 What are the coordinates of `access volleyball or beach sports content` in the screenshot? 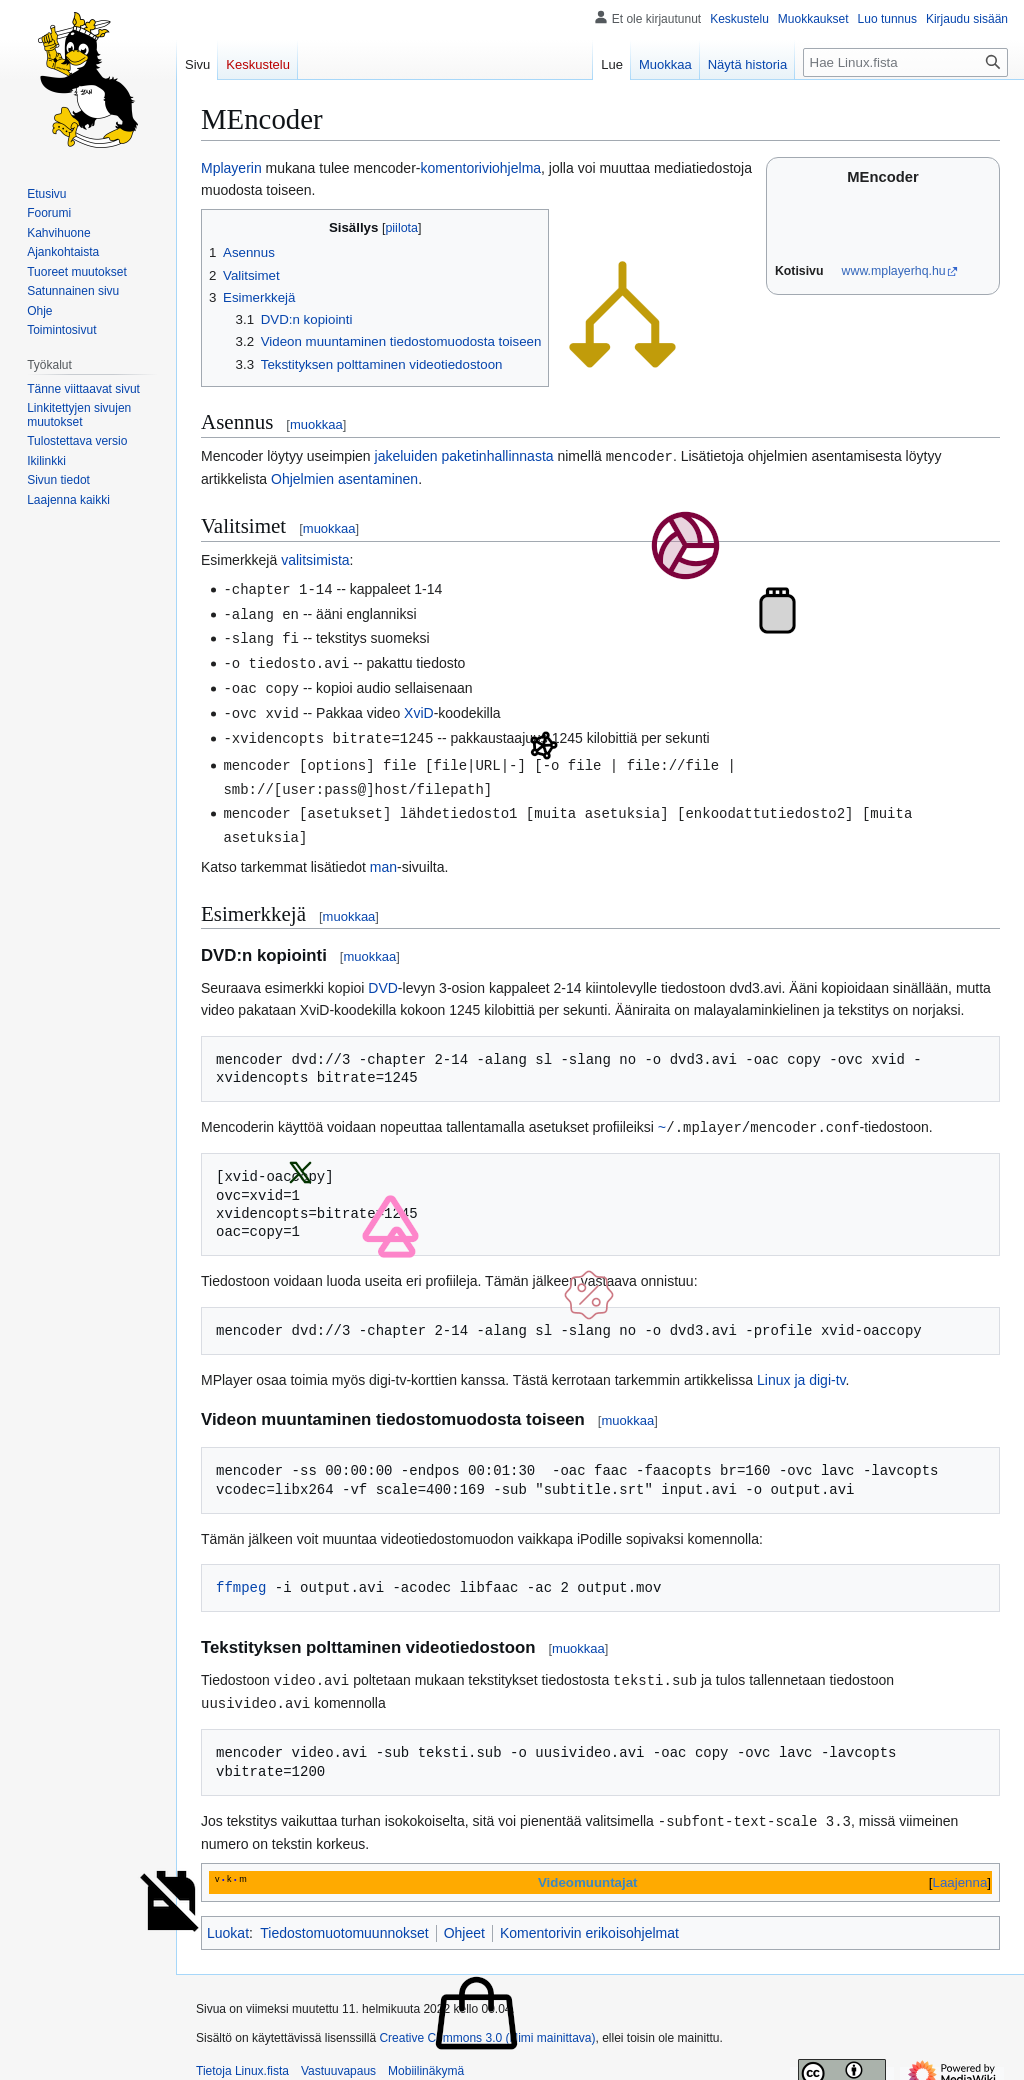 It's located at (685, 545).